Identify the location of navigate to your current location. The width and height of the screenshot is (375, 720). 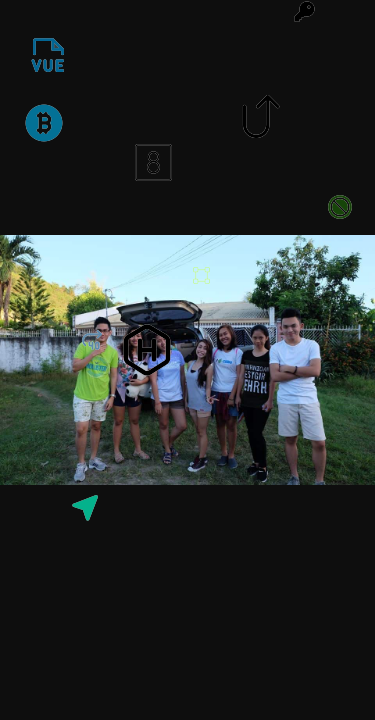
(86, 507).